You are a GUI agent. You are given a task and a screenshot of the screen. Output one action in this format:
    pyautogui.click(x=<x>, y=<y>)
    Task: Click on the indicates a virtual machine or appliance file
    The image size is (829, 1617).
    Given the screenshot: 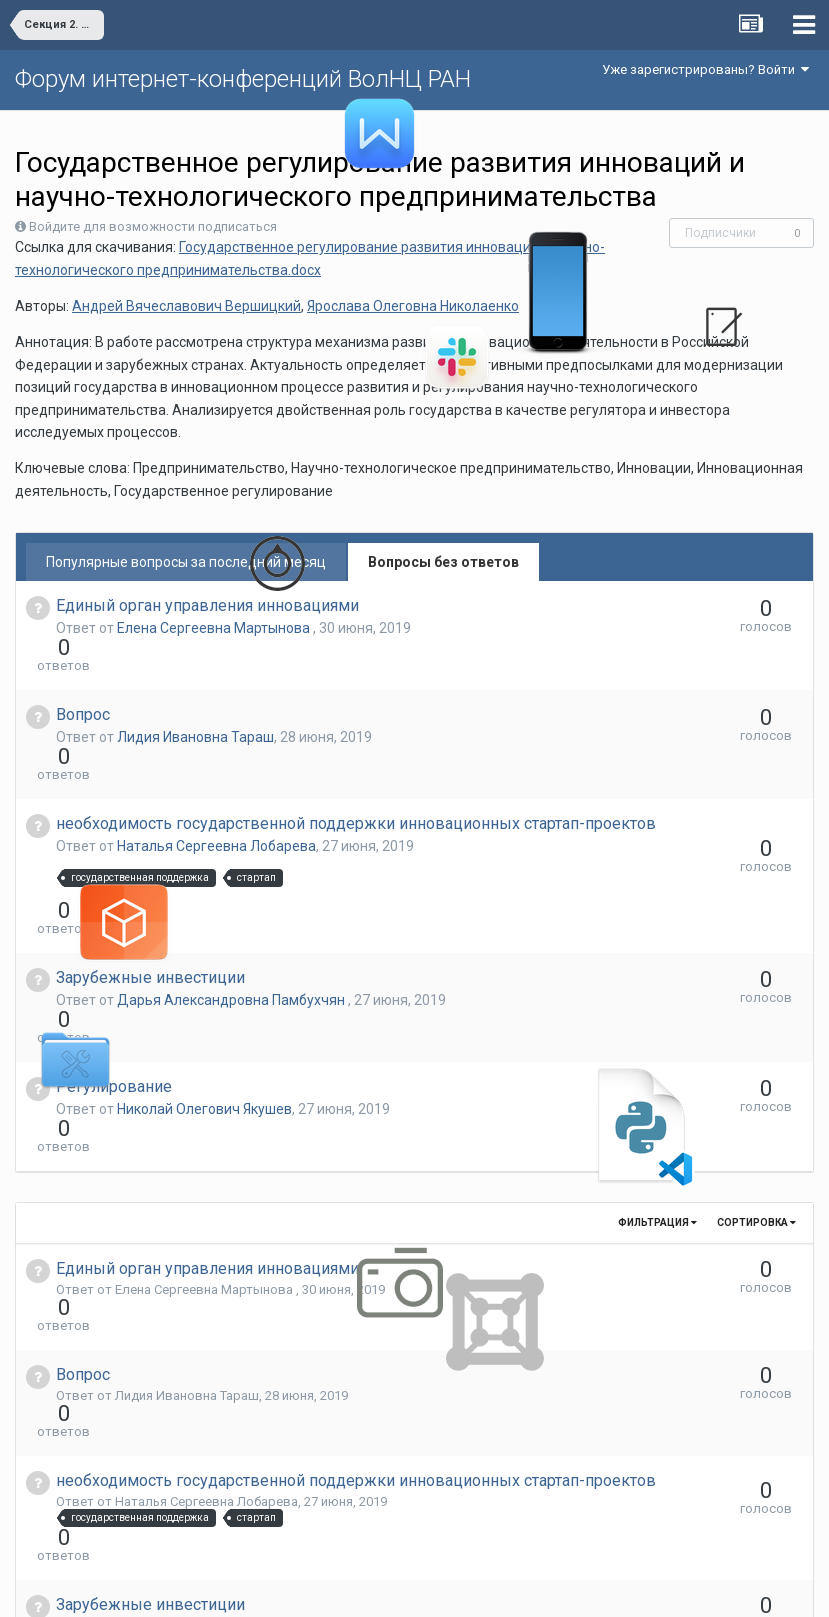 What is the action you would take?
    pyautogui.click(x=495, y=1322)
    